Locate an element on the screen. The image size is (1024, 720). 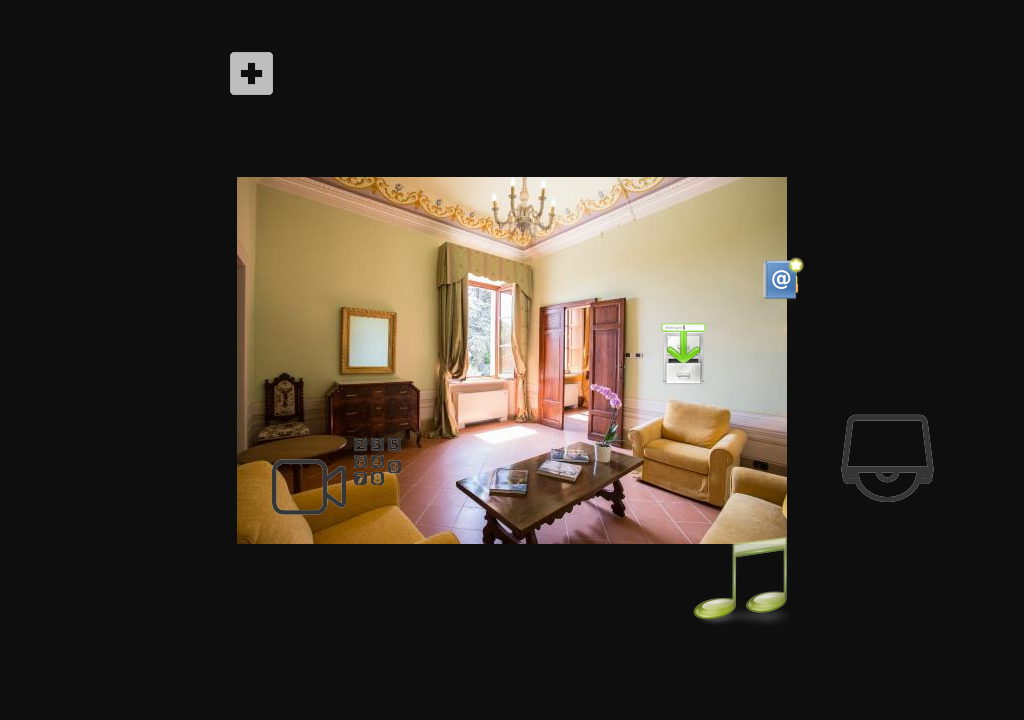
indicates an audio file type is located at coordinates (740, 579).